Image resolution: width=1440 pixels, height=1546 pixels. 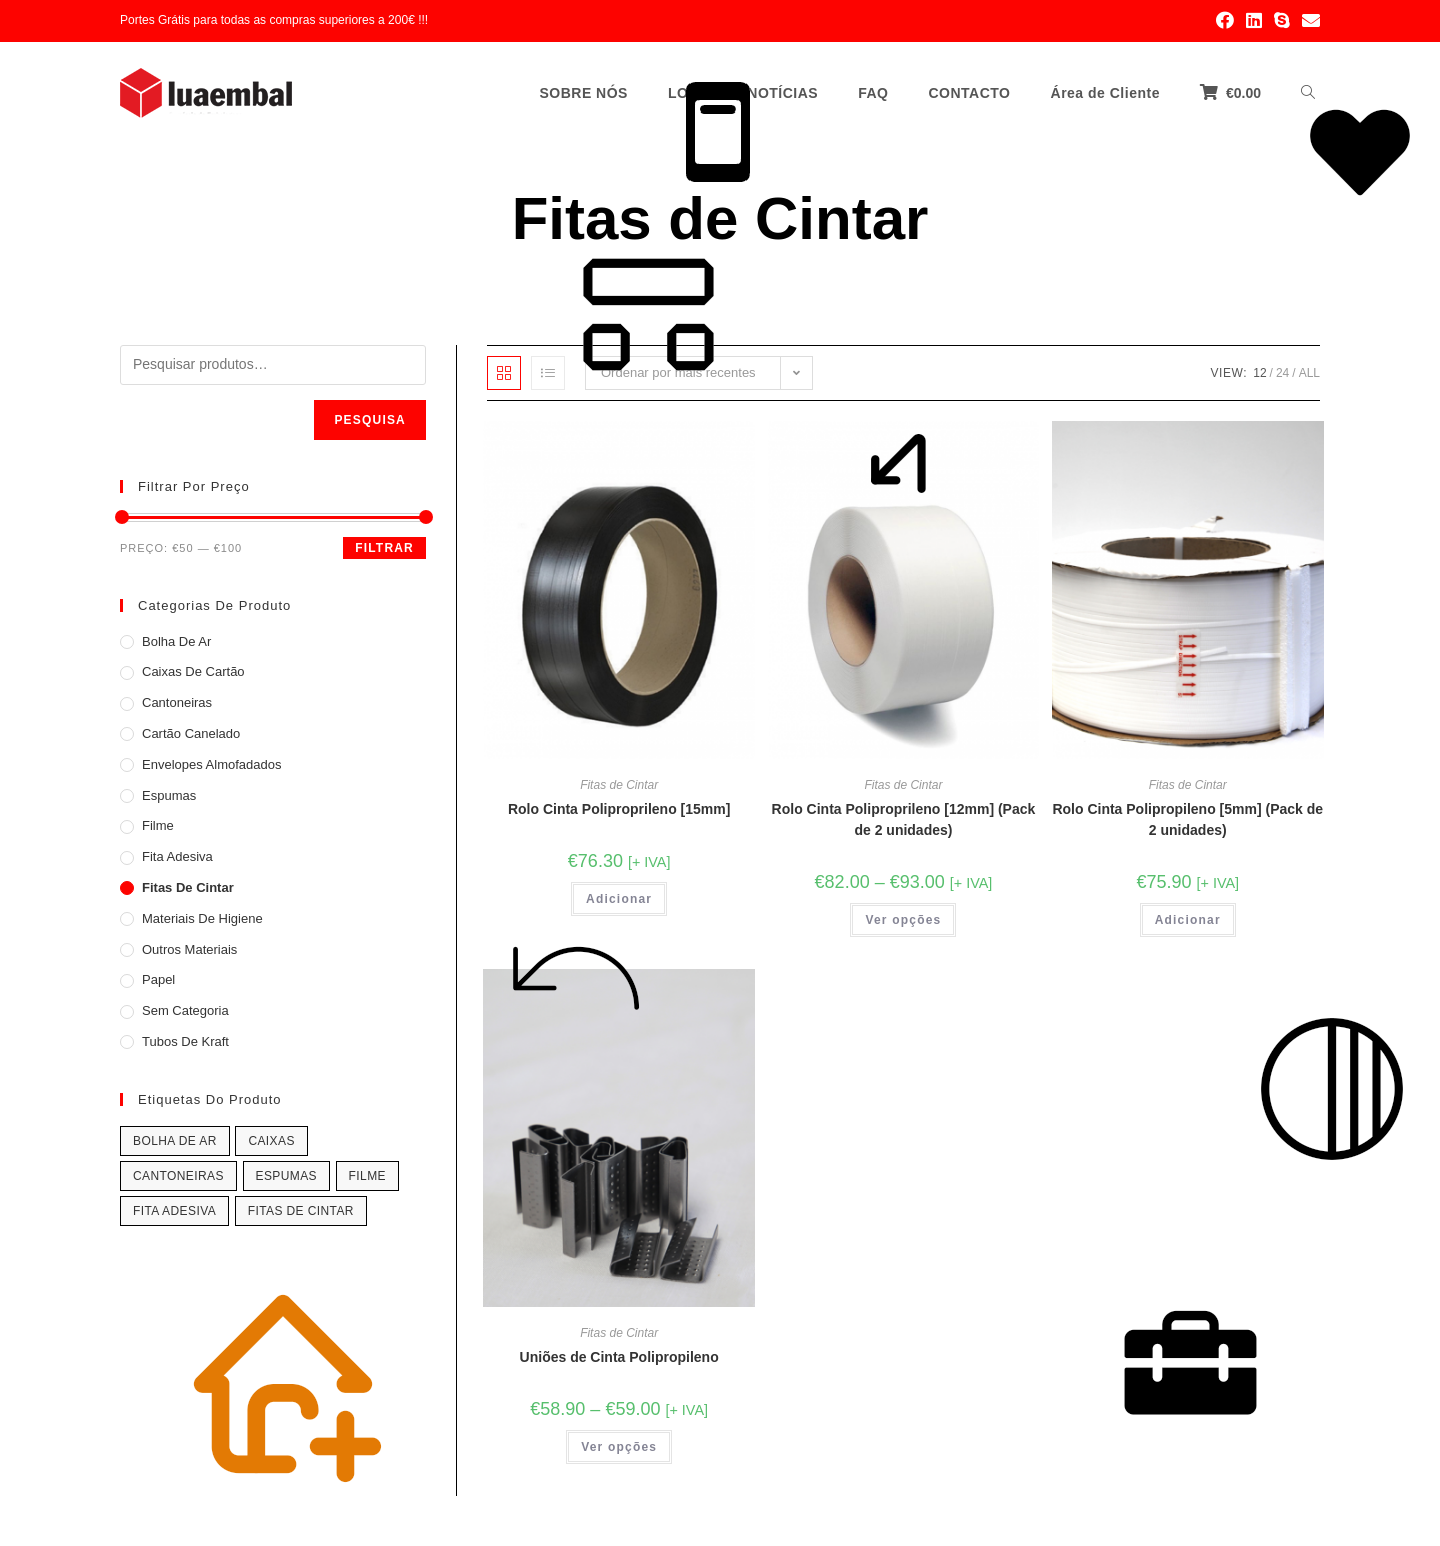 I want to click on undo previous action, so click(x=578, y=973).